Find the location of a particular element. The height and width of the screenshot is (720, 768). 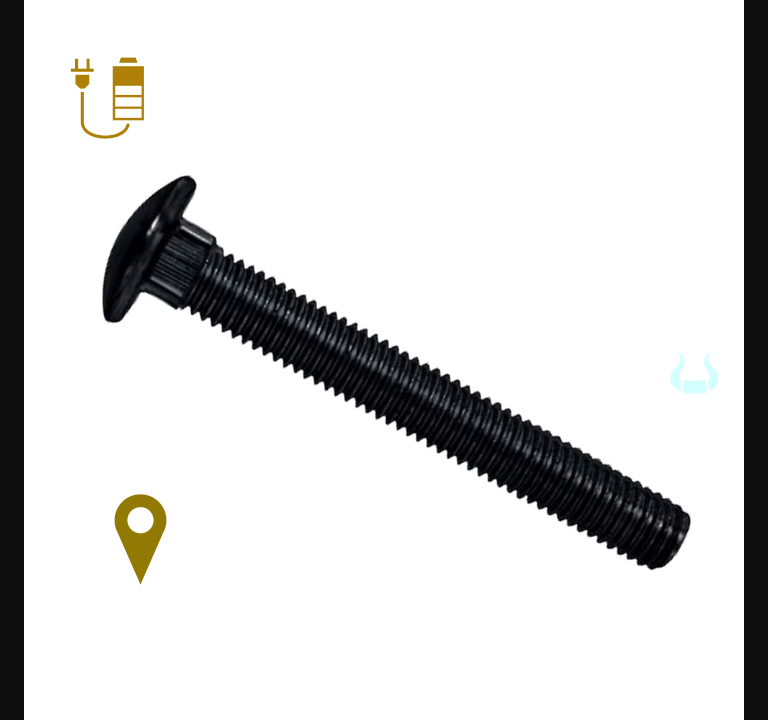

device is currently charging is located at coordinates (109, 99).